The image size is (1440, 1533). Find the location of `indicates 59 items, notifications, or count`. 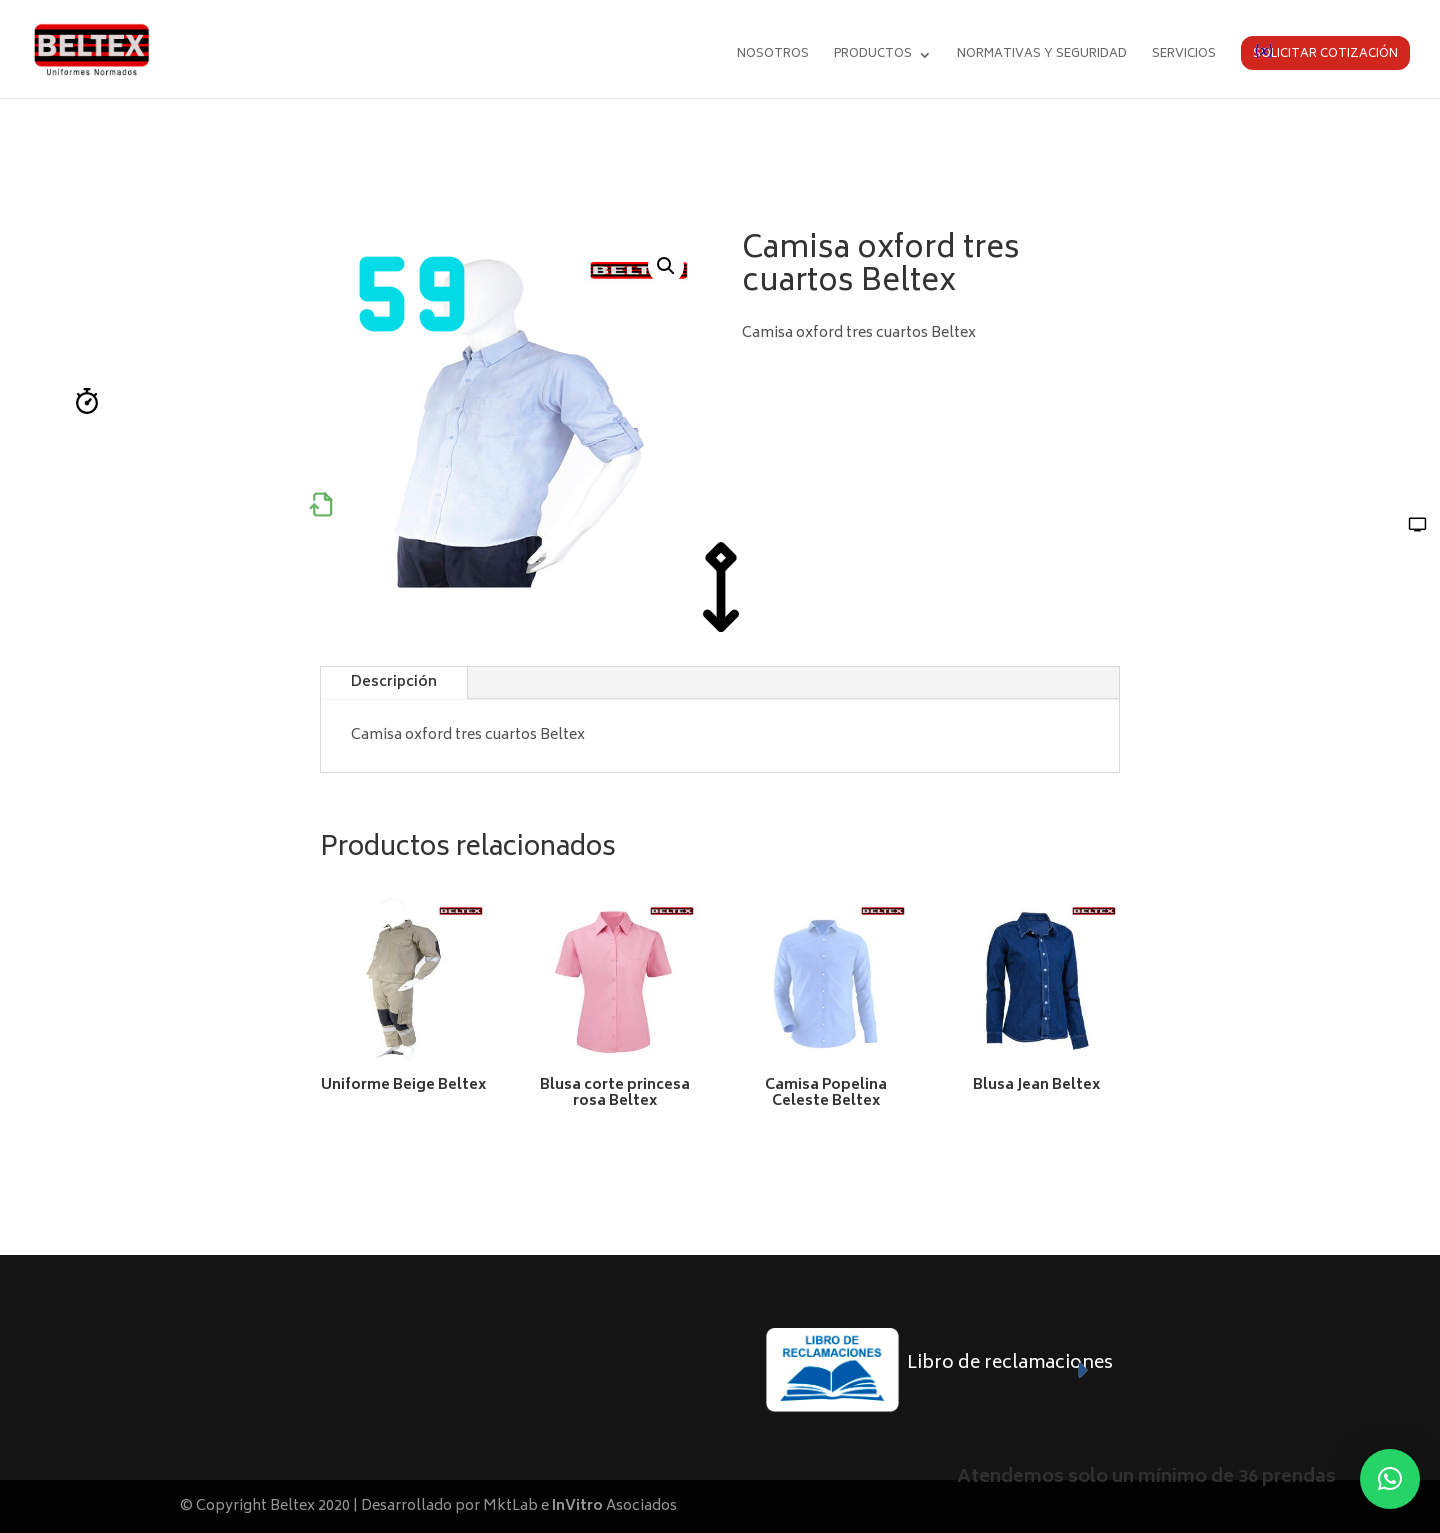

indicates 59 items, notifications, or count is located at coordinates (412, 294).